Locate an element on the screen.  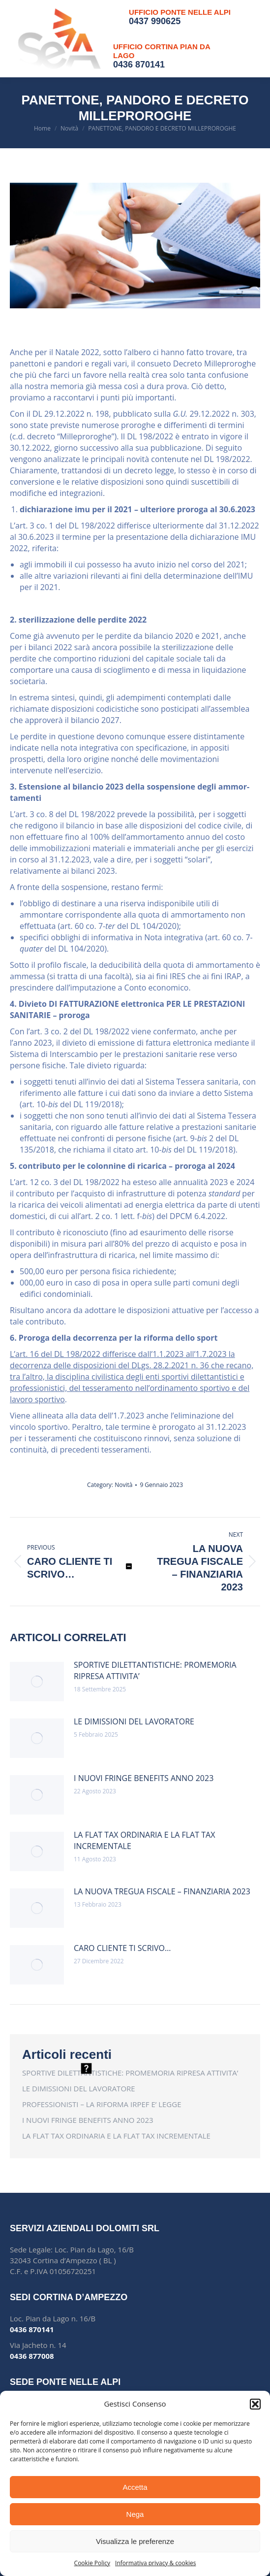
access help center or support resources is located at coordinates (86, 2068).